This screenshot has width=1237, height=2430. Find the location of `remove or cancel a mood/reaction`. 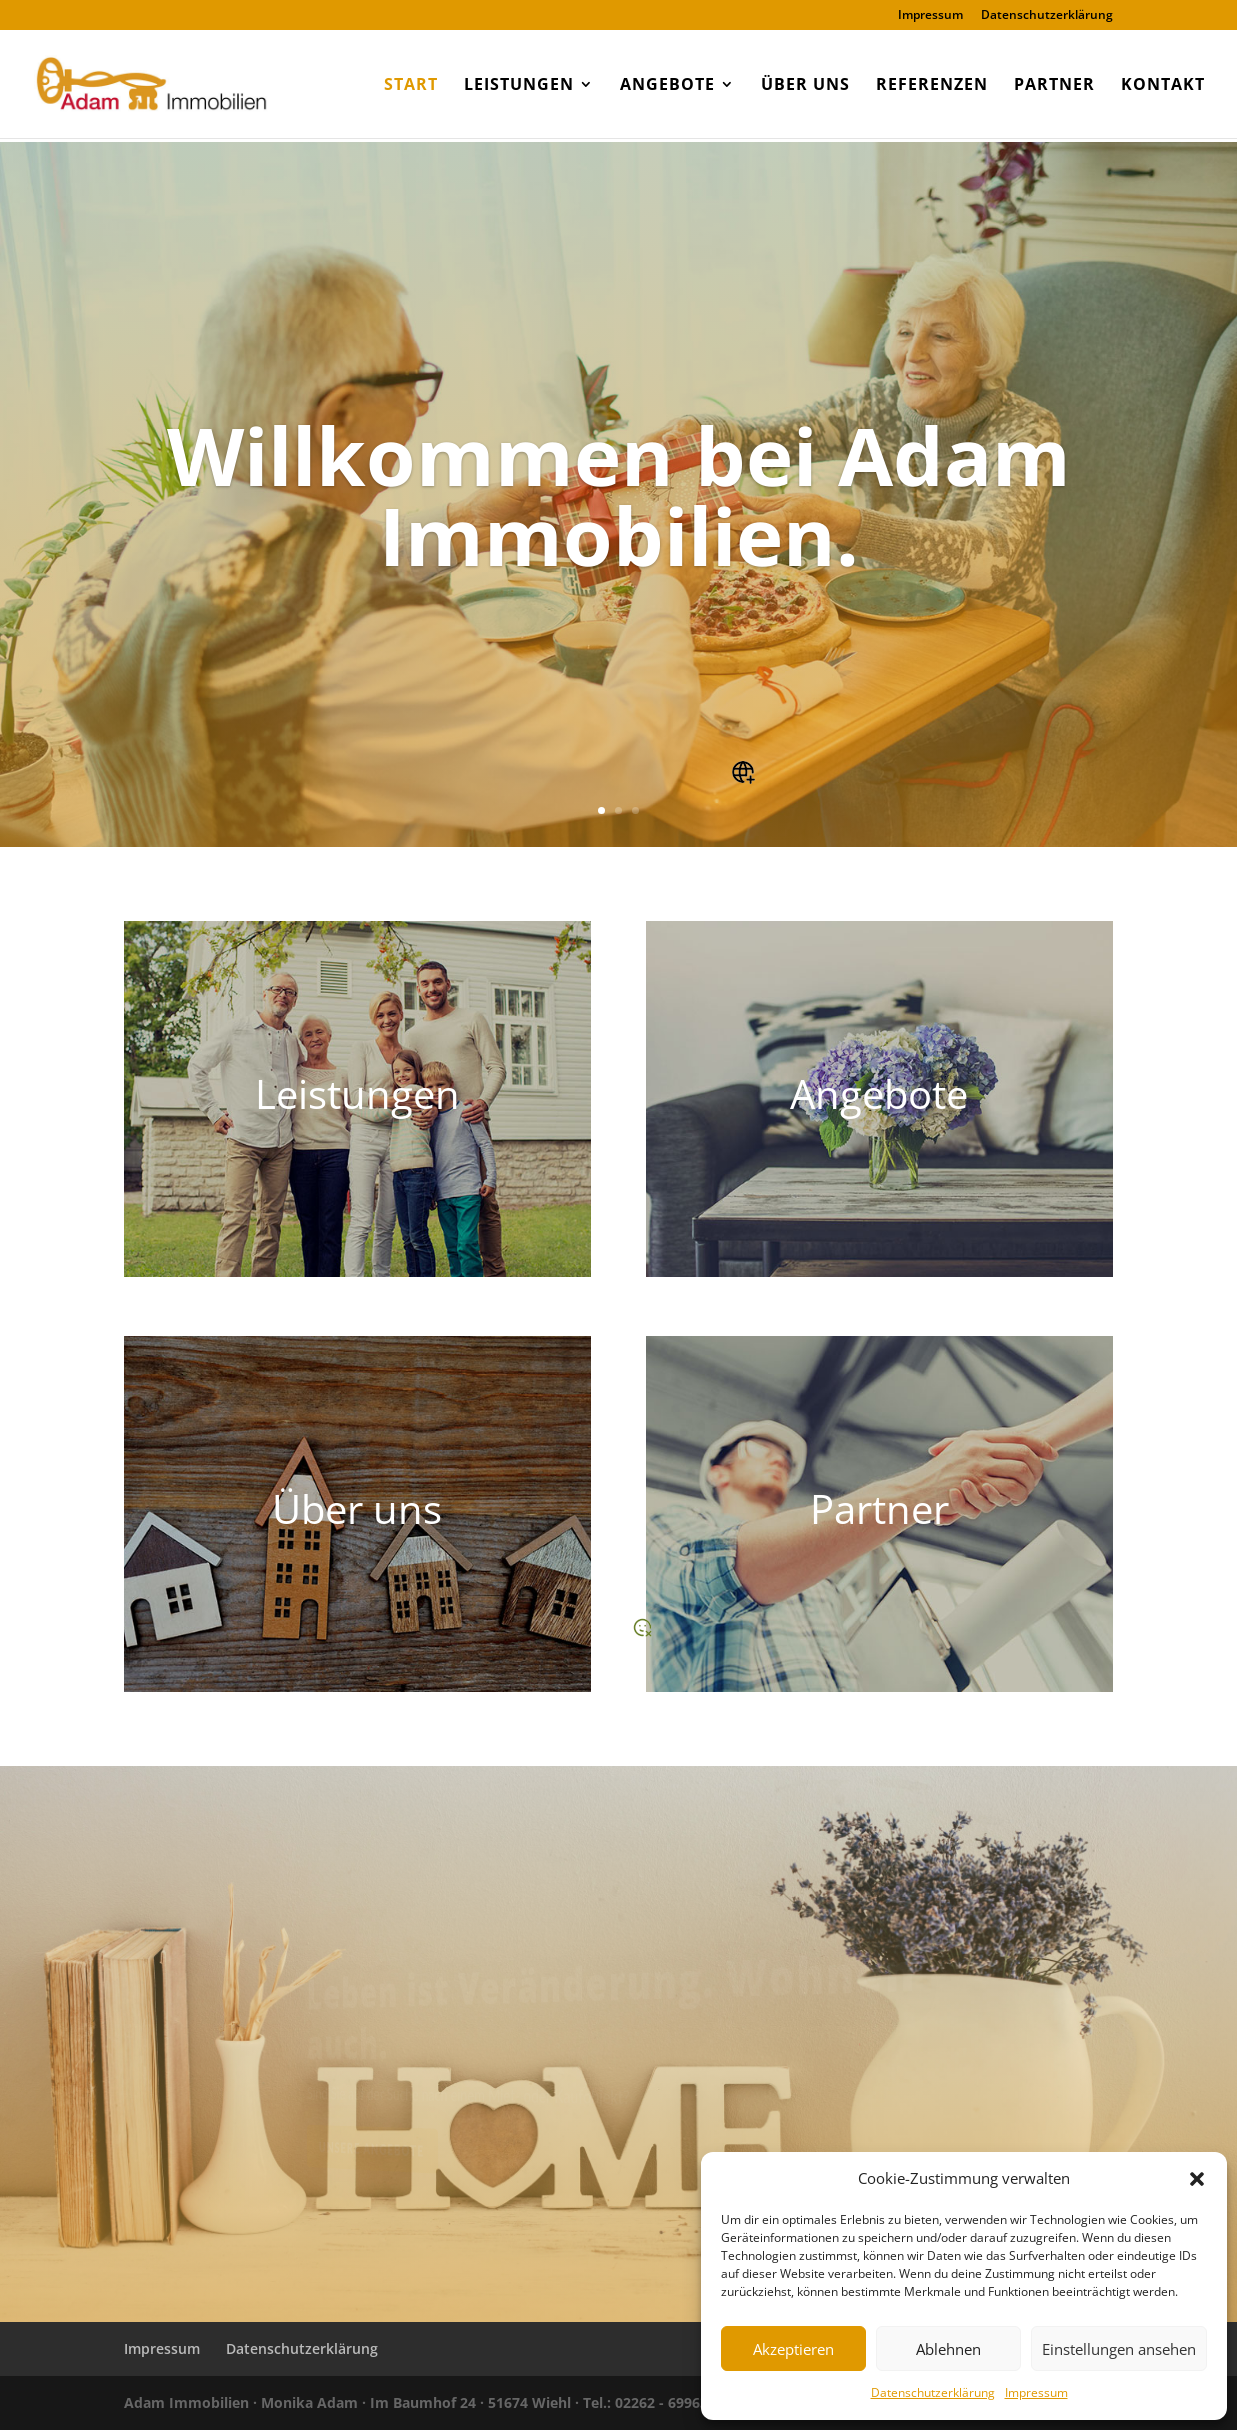

remove or cancel a mood/reaction is located at coordinates (642, 1627).